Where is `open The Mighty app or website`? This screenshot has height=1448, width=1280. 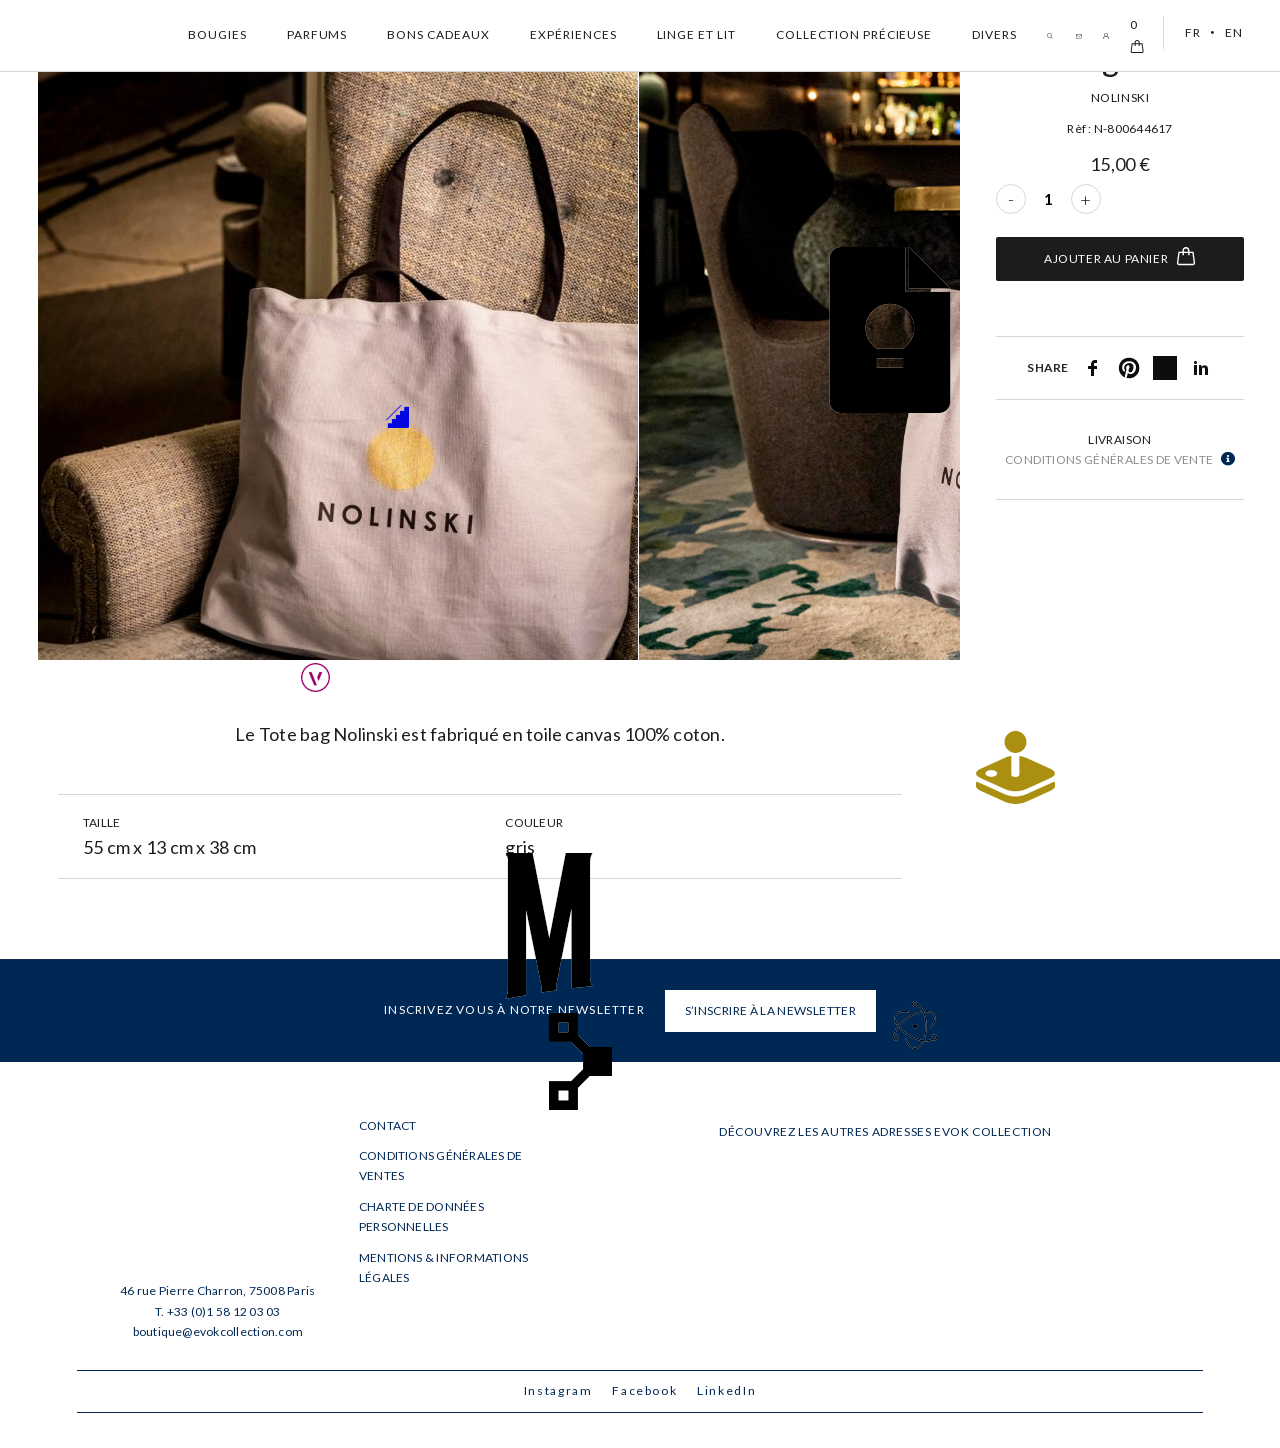
open The Mighty app or website is located at coordinates (549, 926).